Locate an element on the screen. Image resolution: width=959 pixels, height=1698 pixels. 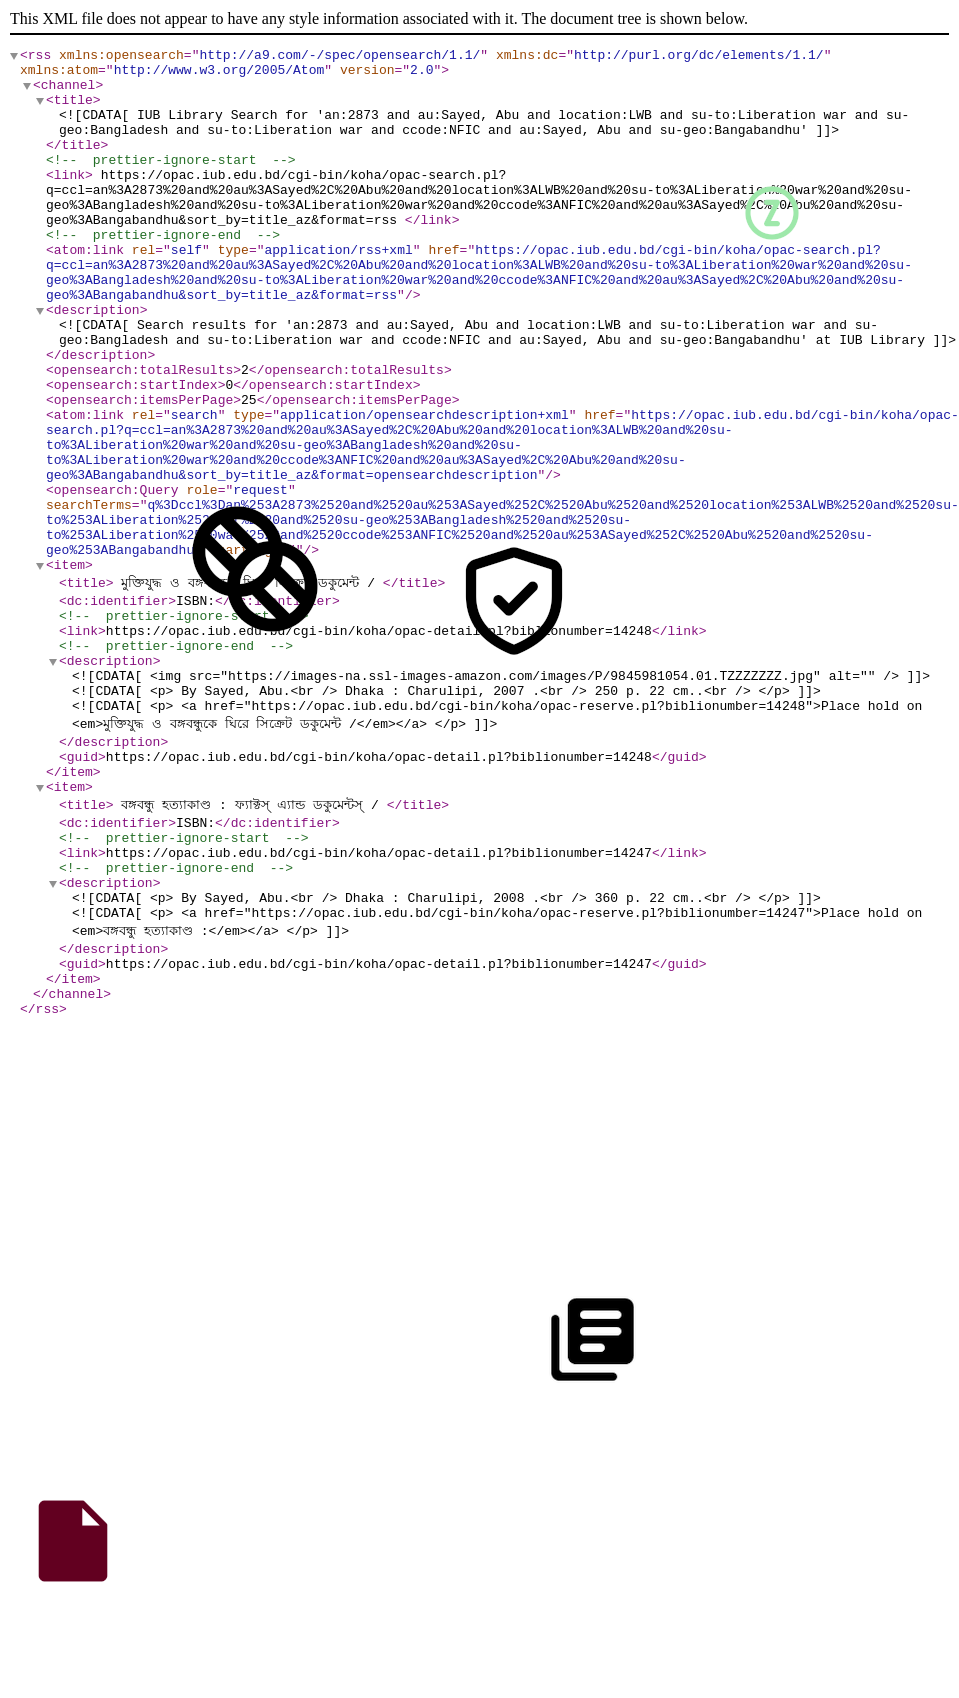
view or open a file is located at coordinates (73, 1541).